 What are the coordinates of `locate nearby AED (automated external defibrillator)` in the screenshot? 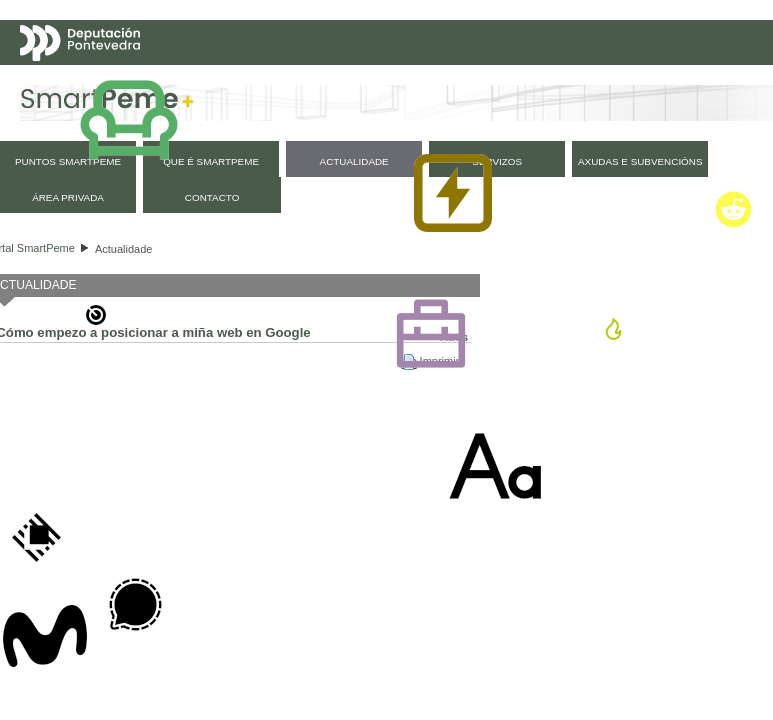 It's located at (453, 193).